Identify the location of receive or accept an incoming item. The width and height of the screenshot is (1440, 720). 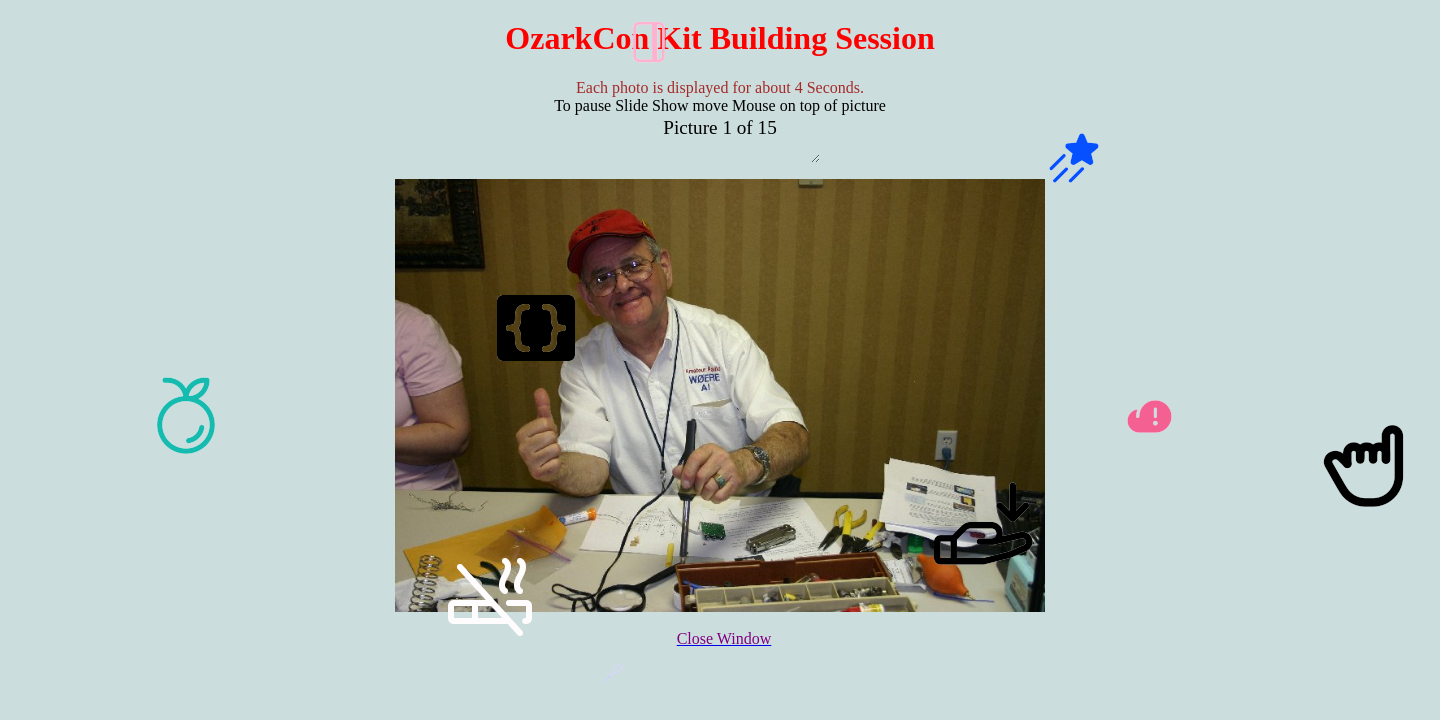
(986, 528).